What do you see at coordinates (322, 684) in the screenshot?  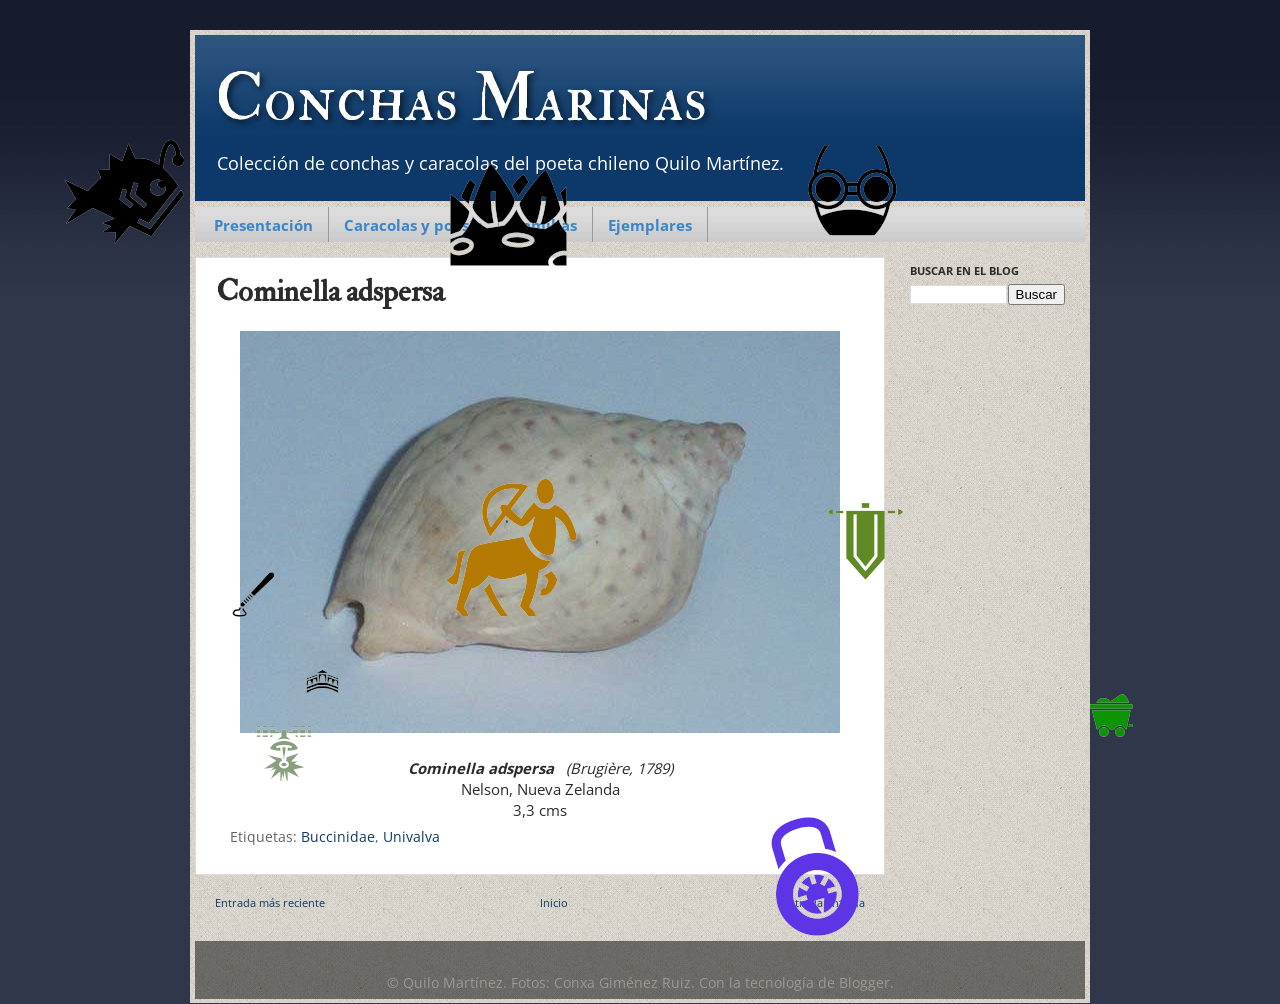 I see `explore Venice or Italian landmarks` at bounding box center [322, 684].